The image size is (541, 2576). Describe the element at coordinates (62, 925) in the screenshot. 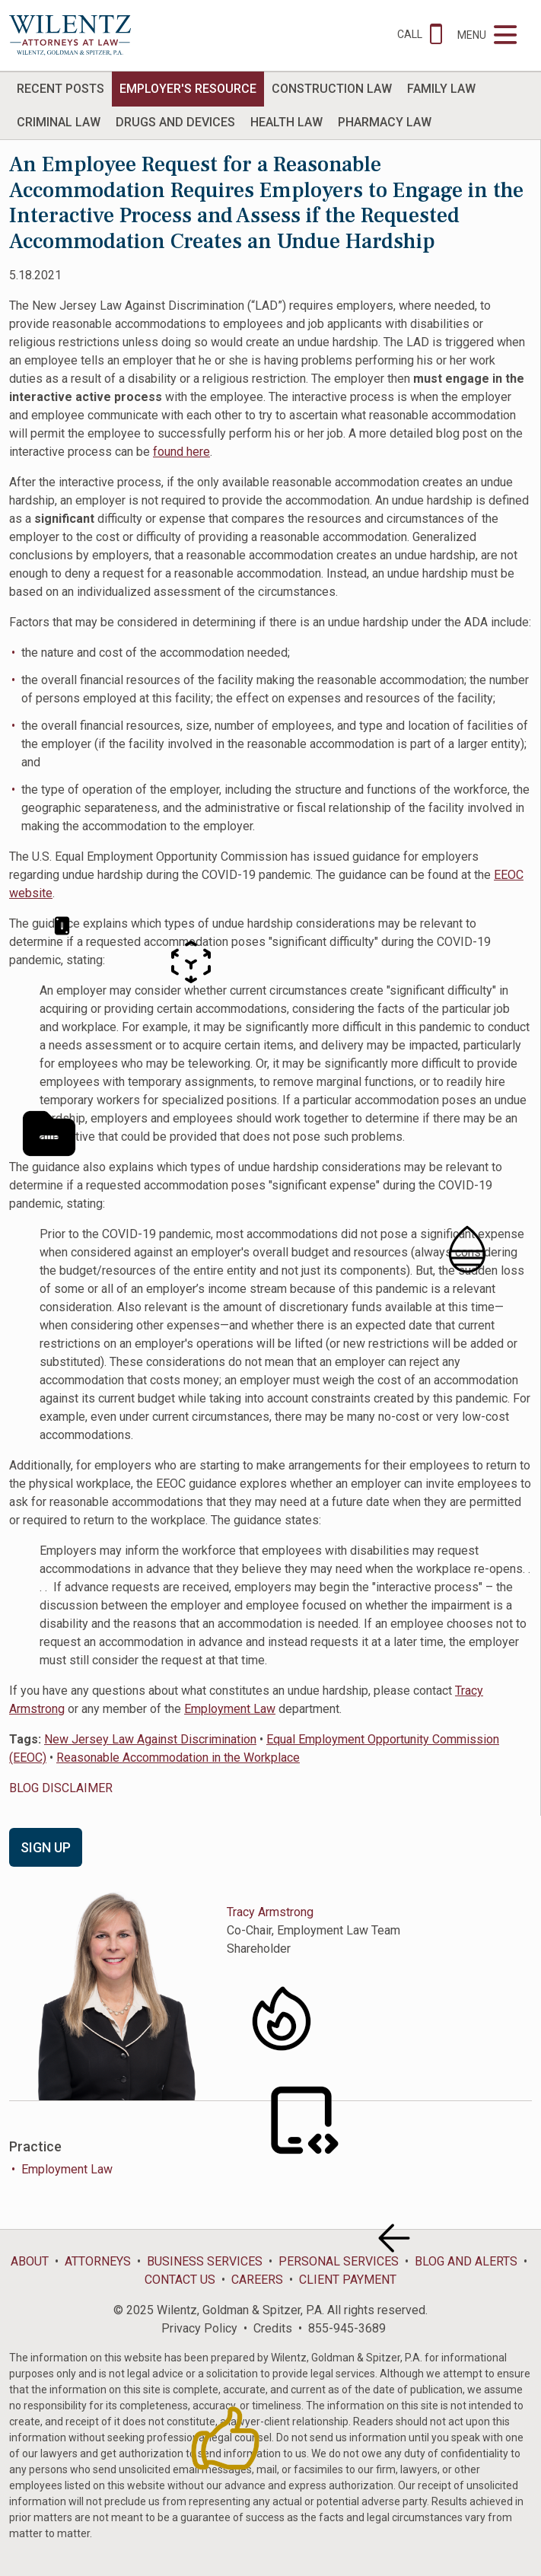

I see `ace of clubs playing card` at that location.